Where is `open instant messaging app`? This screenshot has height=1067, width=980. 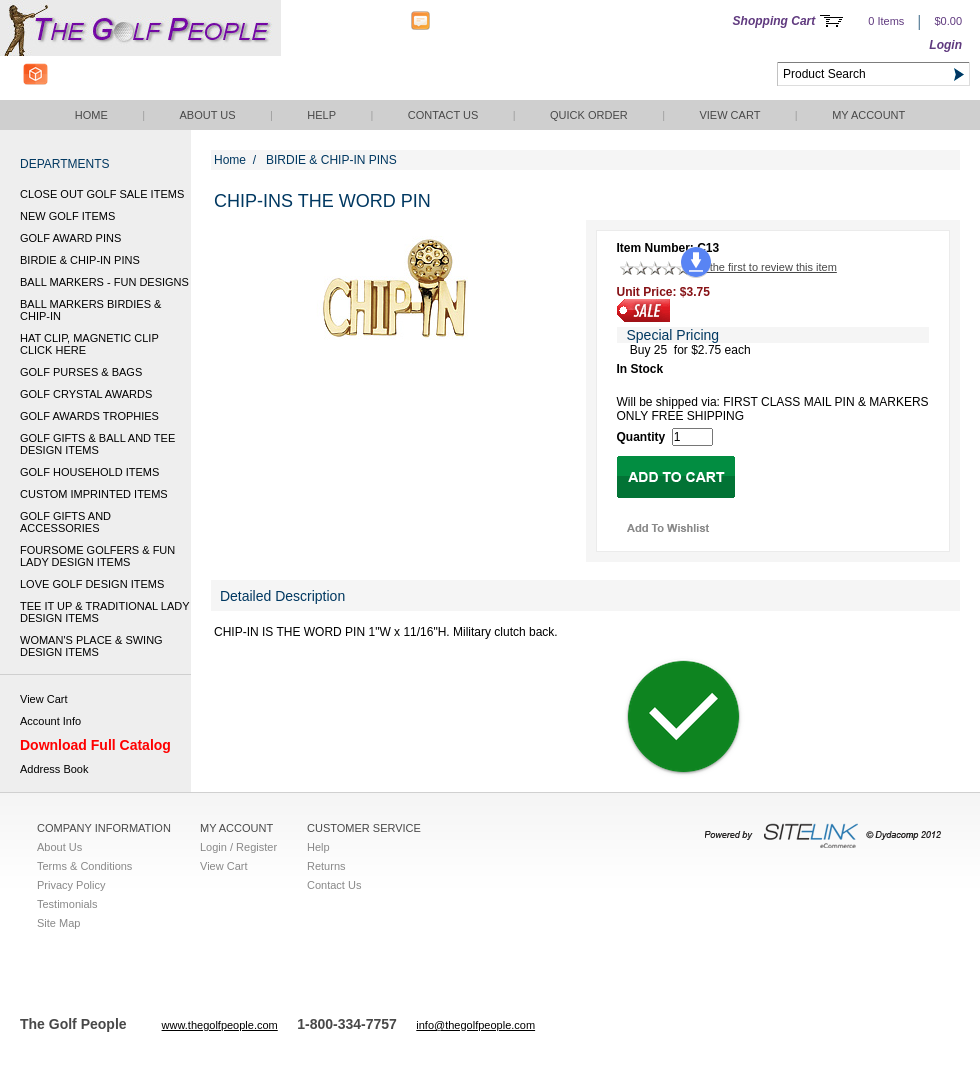
open instant messaging app is located at coordinates (420, 20).